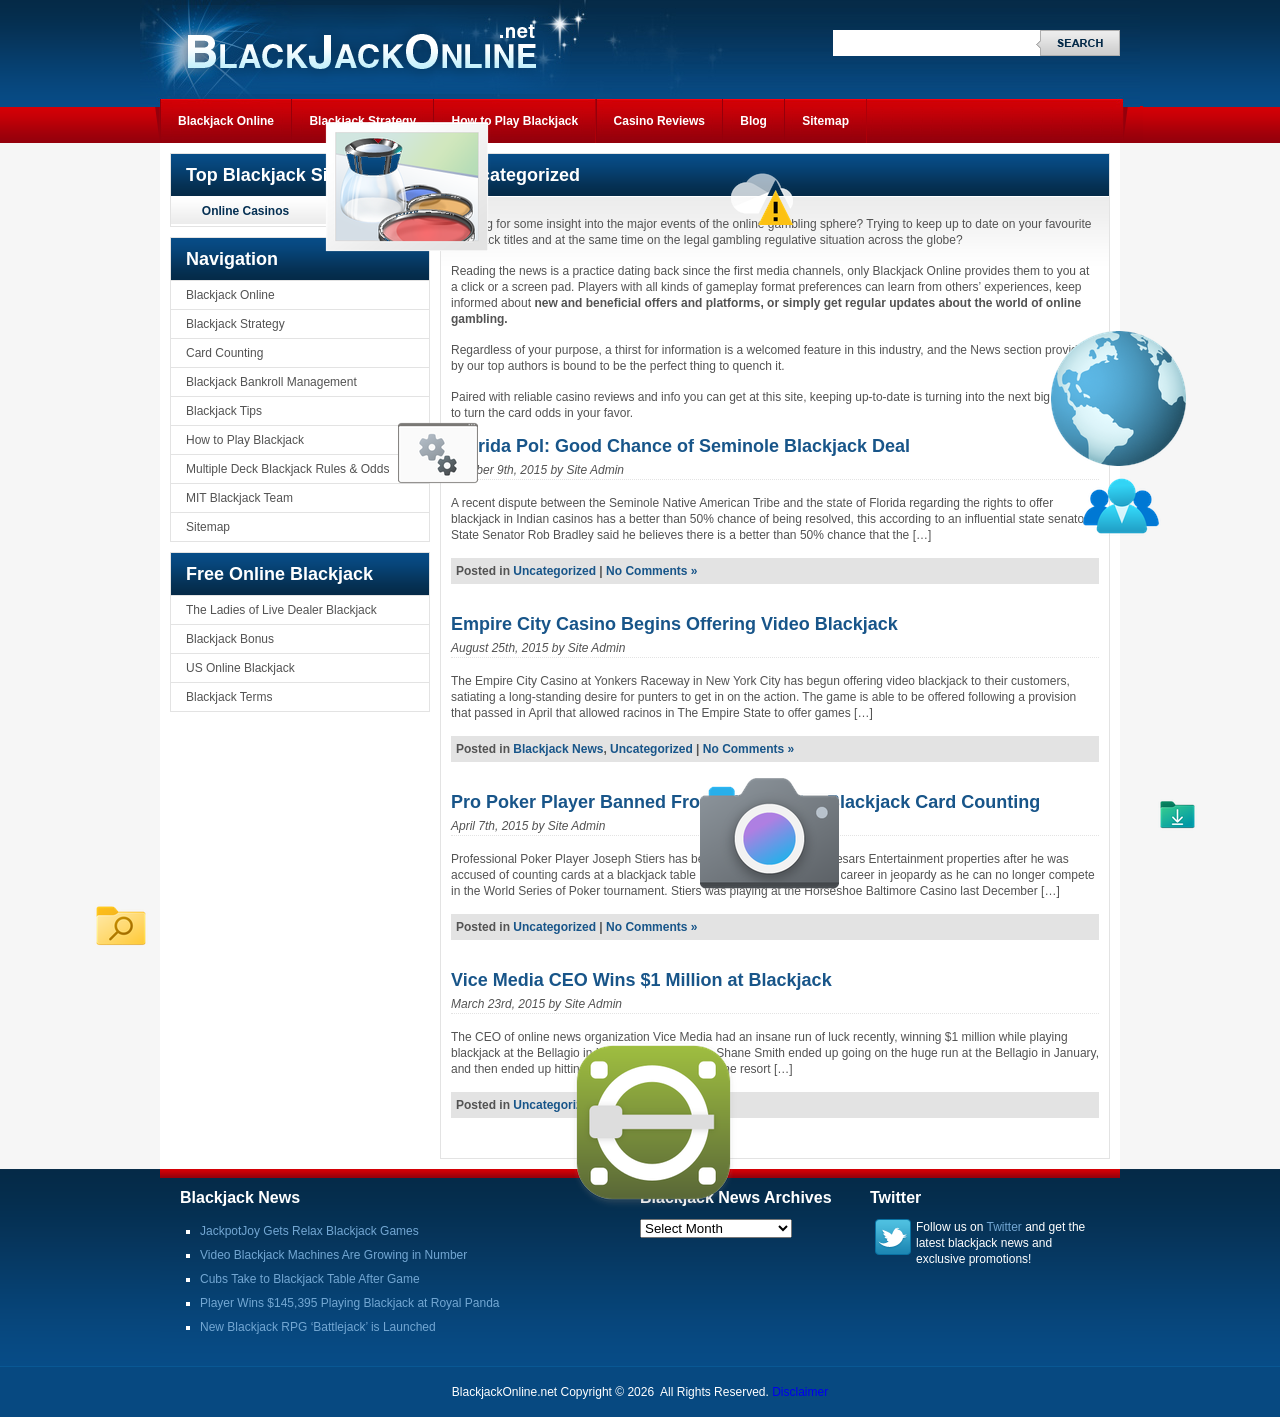 The height and width of the screenshot is (1417, 1280). Describe the element at coordinates (1121, 506) in the screenshot. I see `open the community app` at that location.